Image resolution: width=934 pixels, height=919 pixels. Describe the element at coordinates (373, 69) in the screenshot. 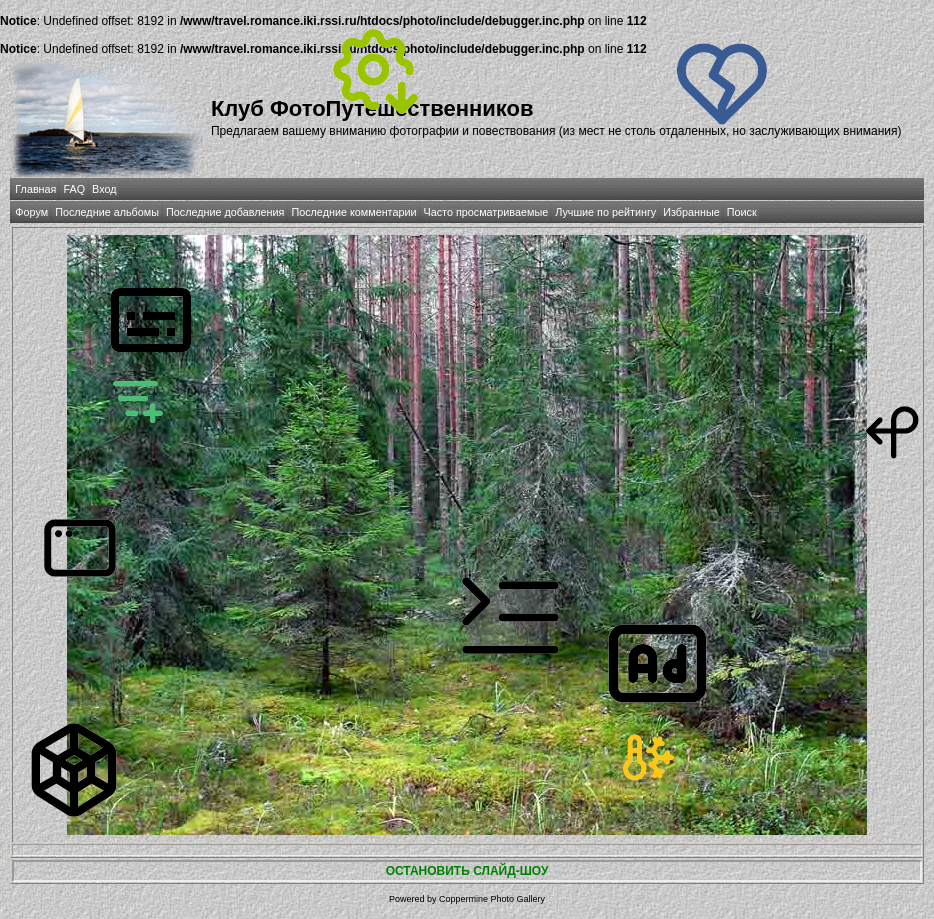

I see `download or export settings` at that location.